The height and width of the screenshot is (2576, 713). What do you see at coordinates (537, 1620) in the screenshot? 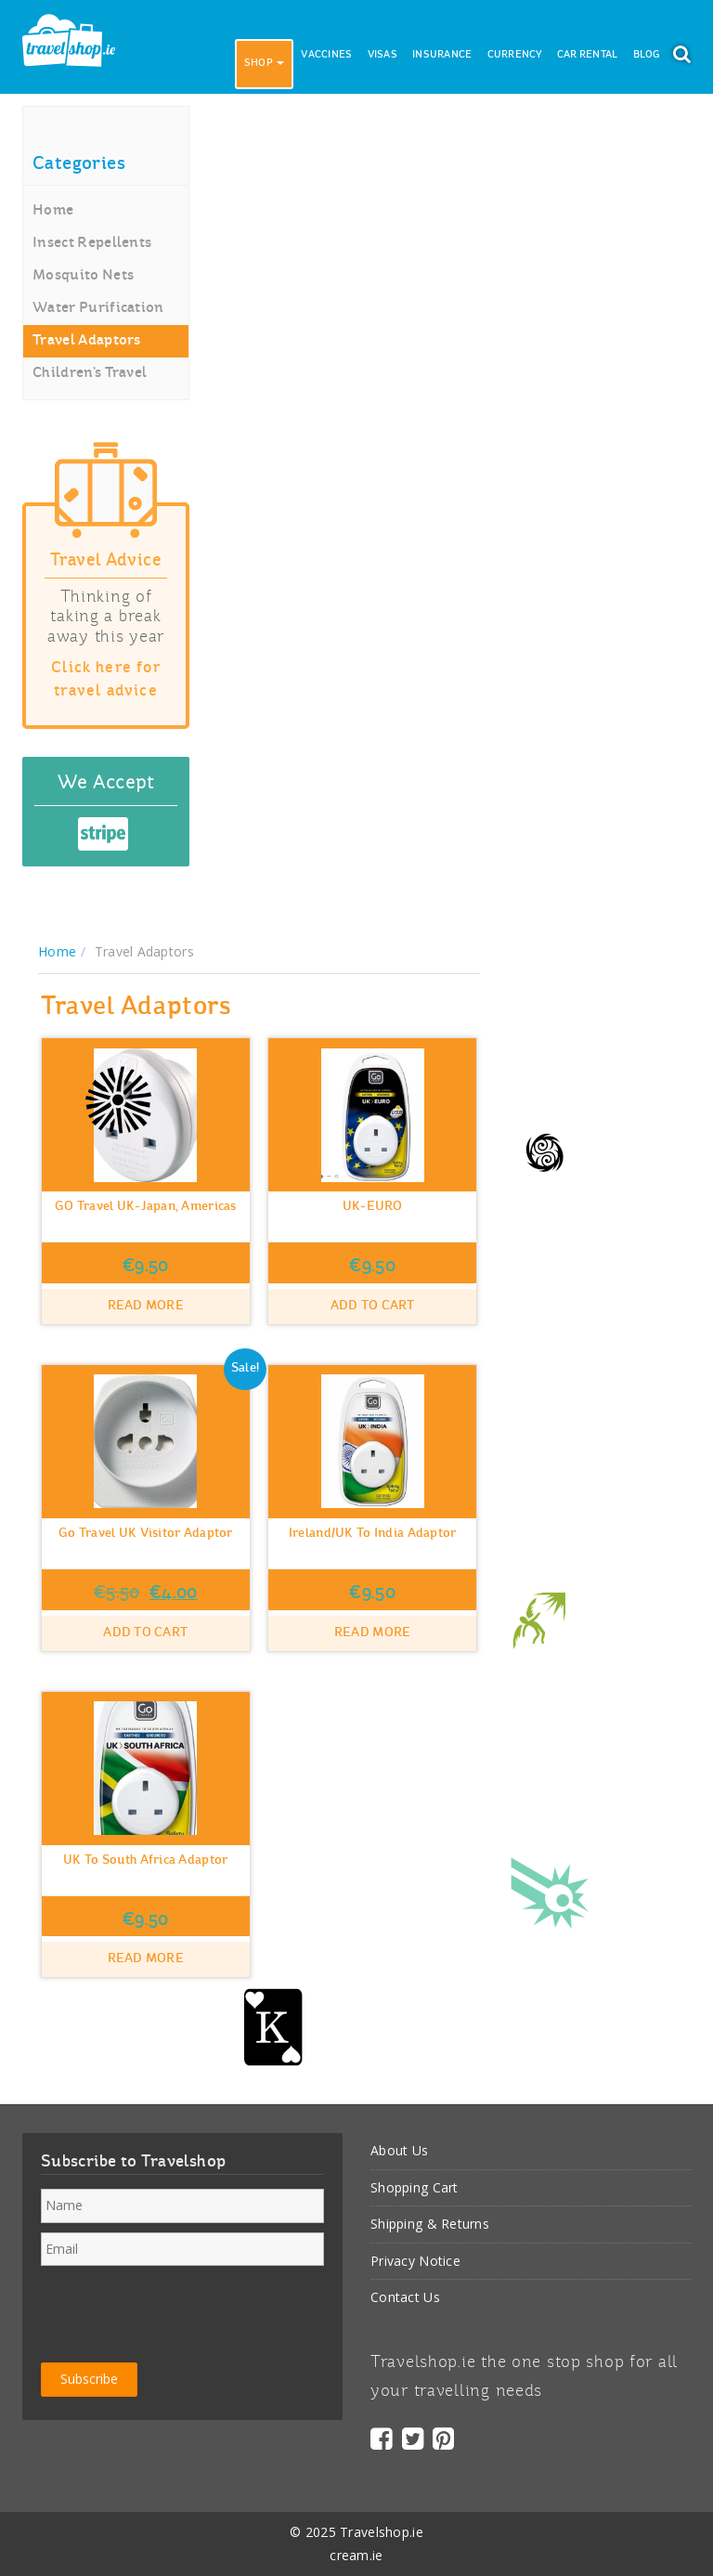
I see `mythological character or story element in a game` at bounding box center [537, 1620].